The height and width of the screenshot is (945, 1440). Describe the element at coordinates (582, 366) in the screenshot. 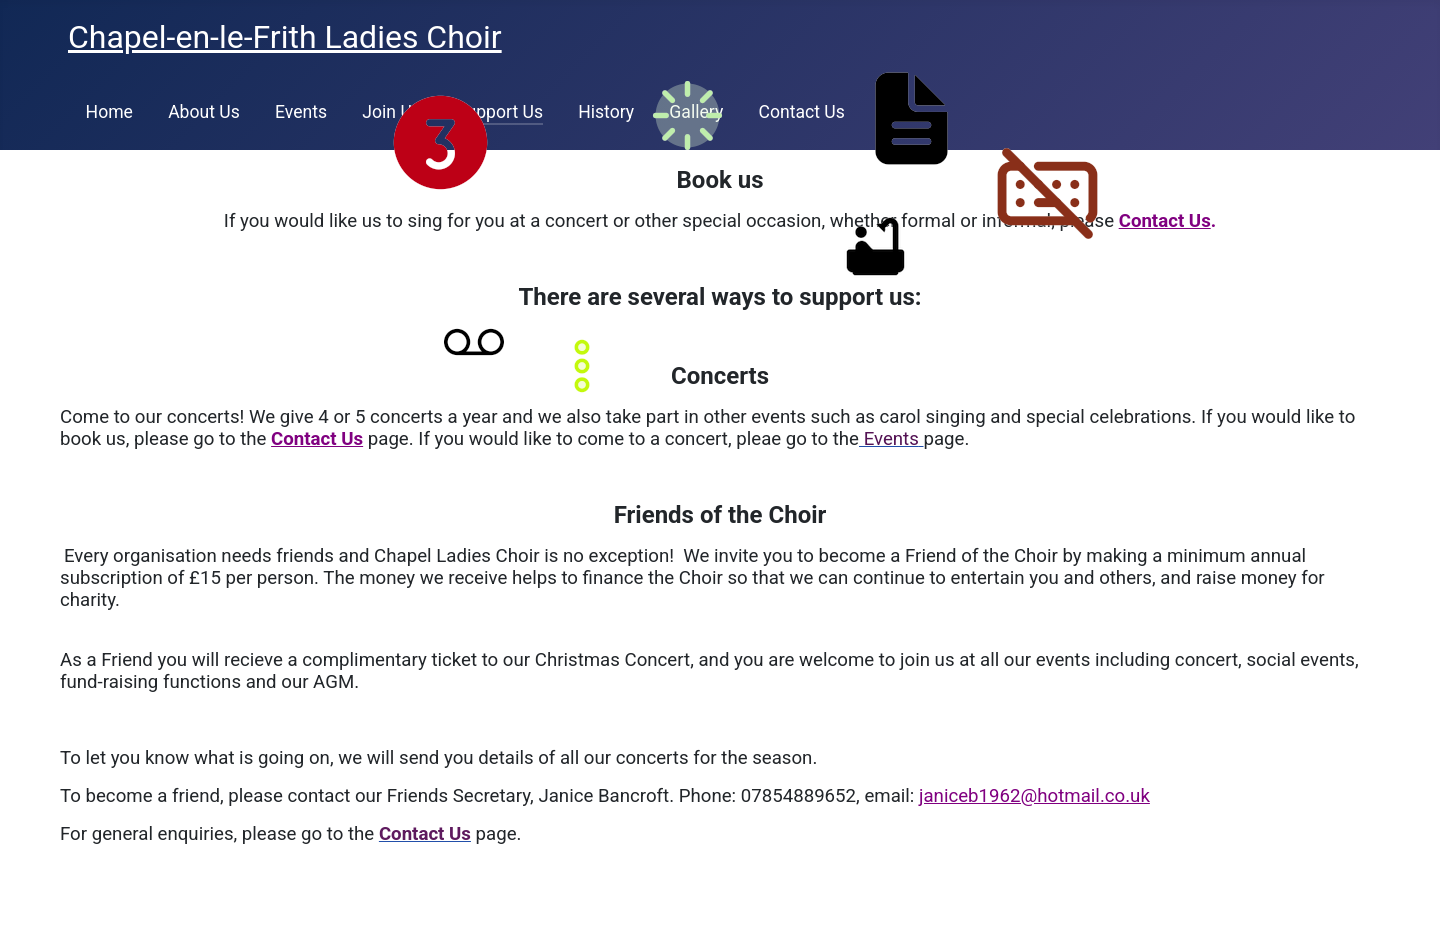

I see `open more options menu` at that location.